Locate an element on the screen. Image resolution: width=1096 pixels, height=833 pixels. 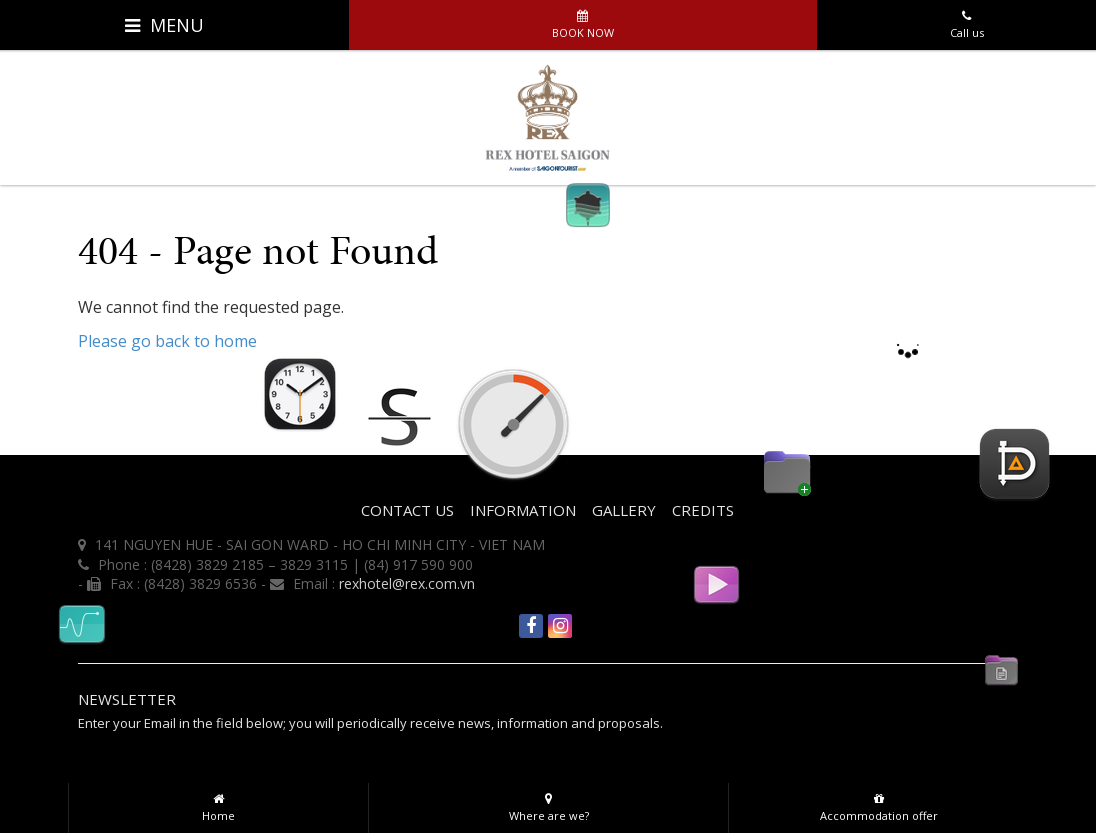
open dia diagramming application is located at coordinates (1014, 463).